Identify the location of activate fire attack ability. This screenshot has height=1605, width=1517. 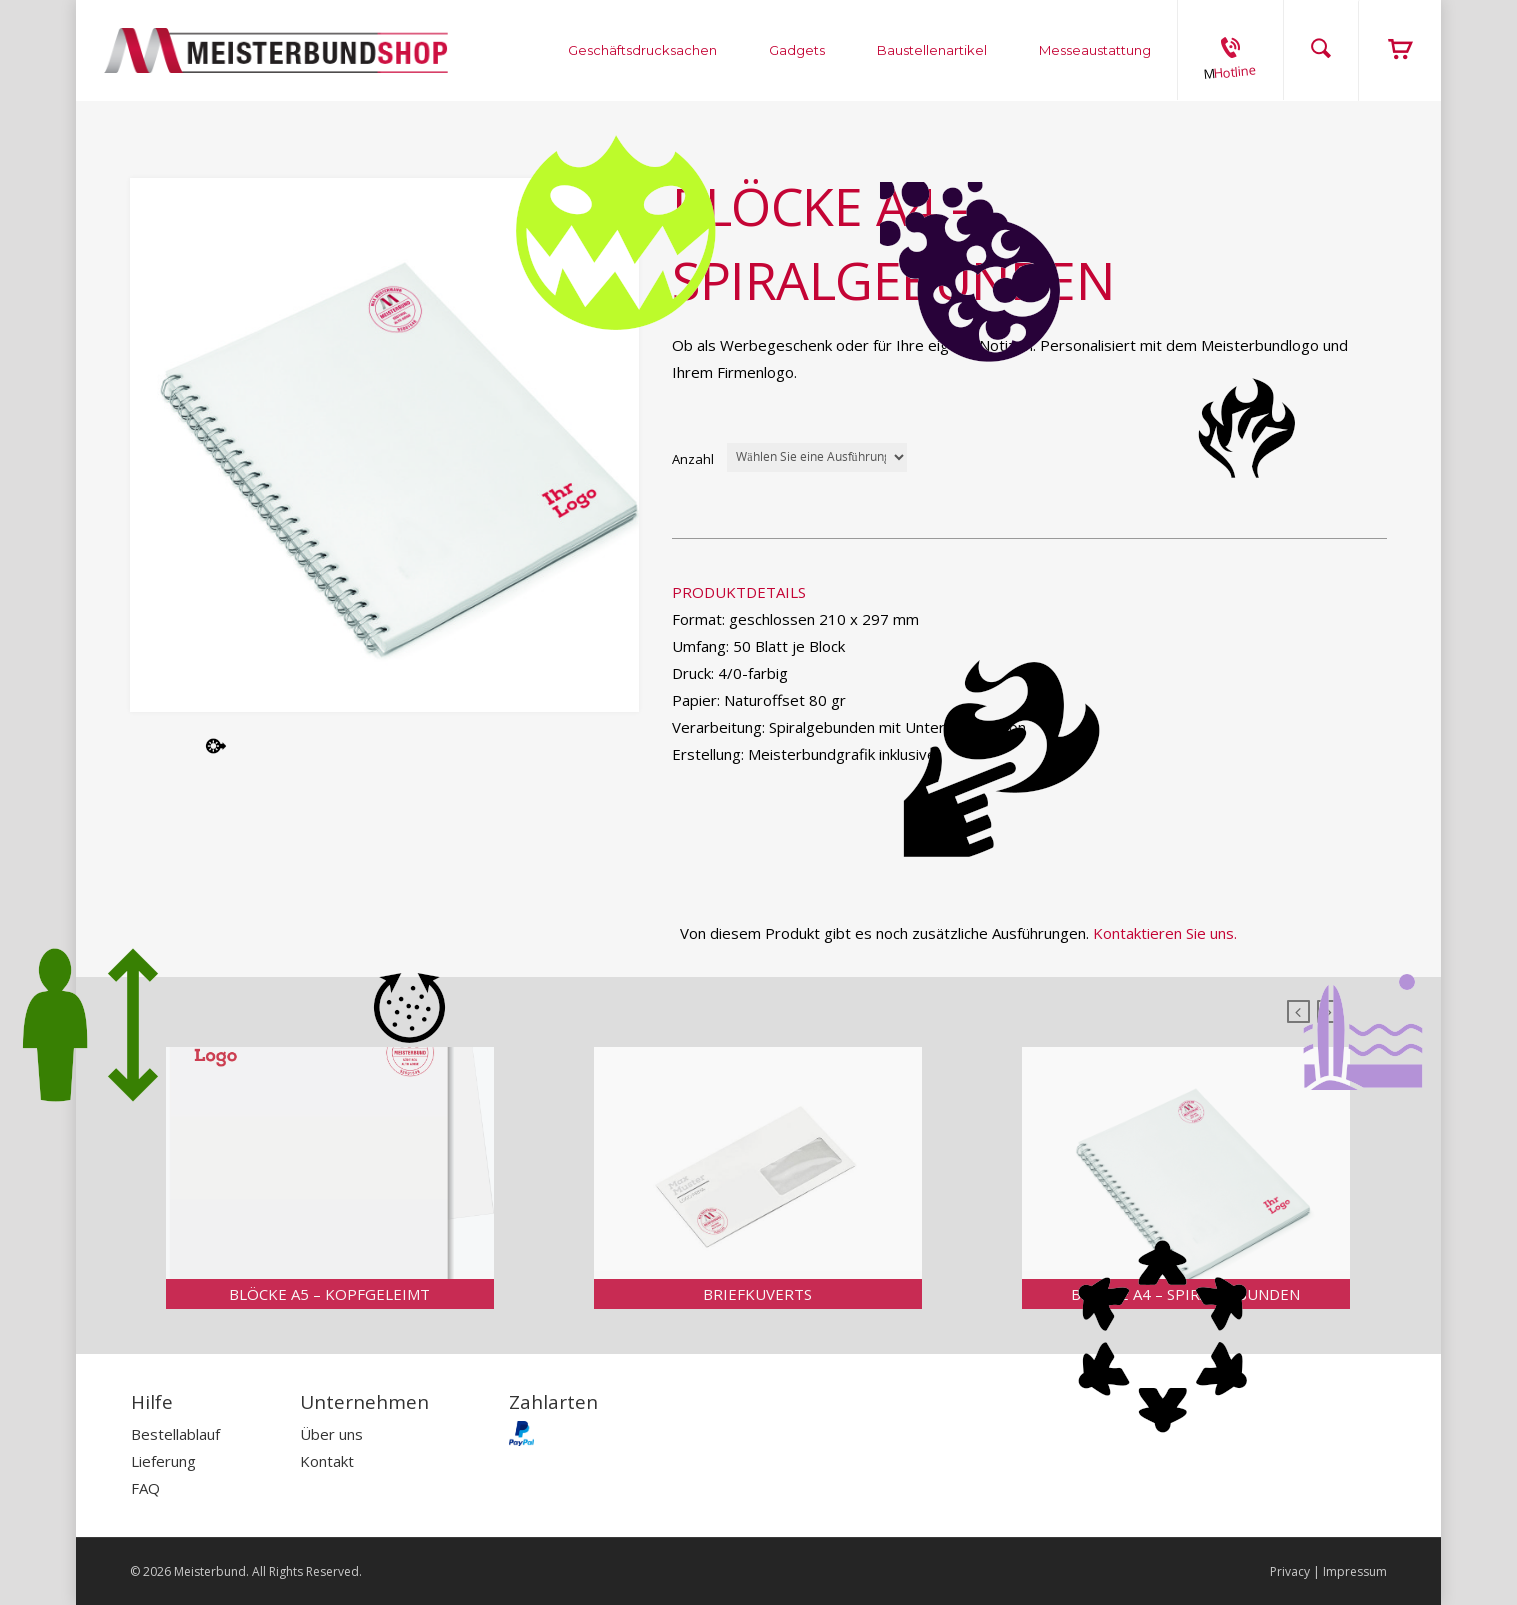
(1246, 428).